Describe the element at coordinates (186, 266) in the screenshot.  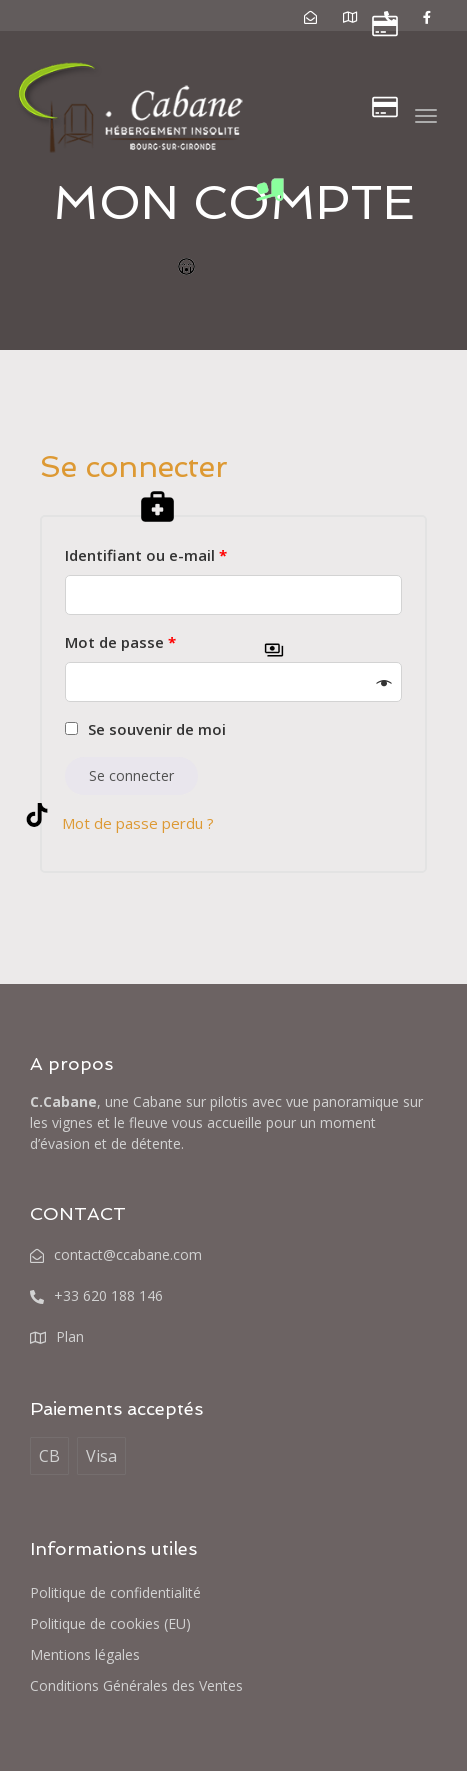
I see `react with a crying emotion` at that location.